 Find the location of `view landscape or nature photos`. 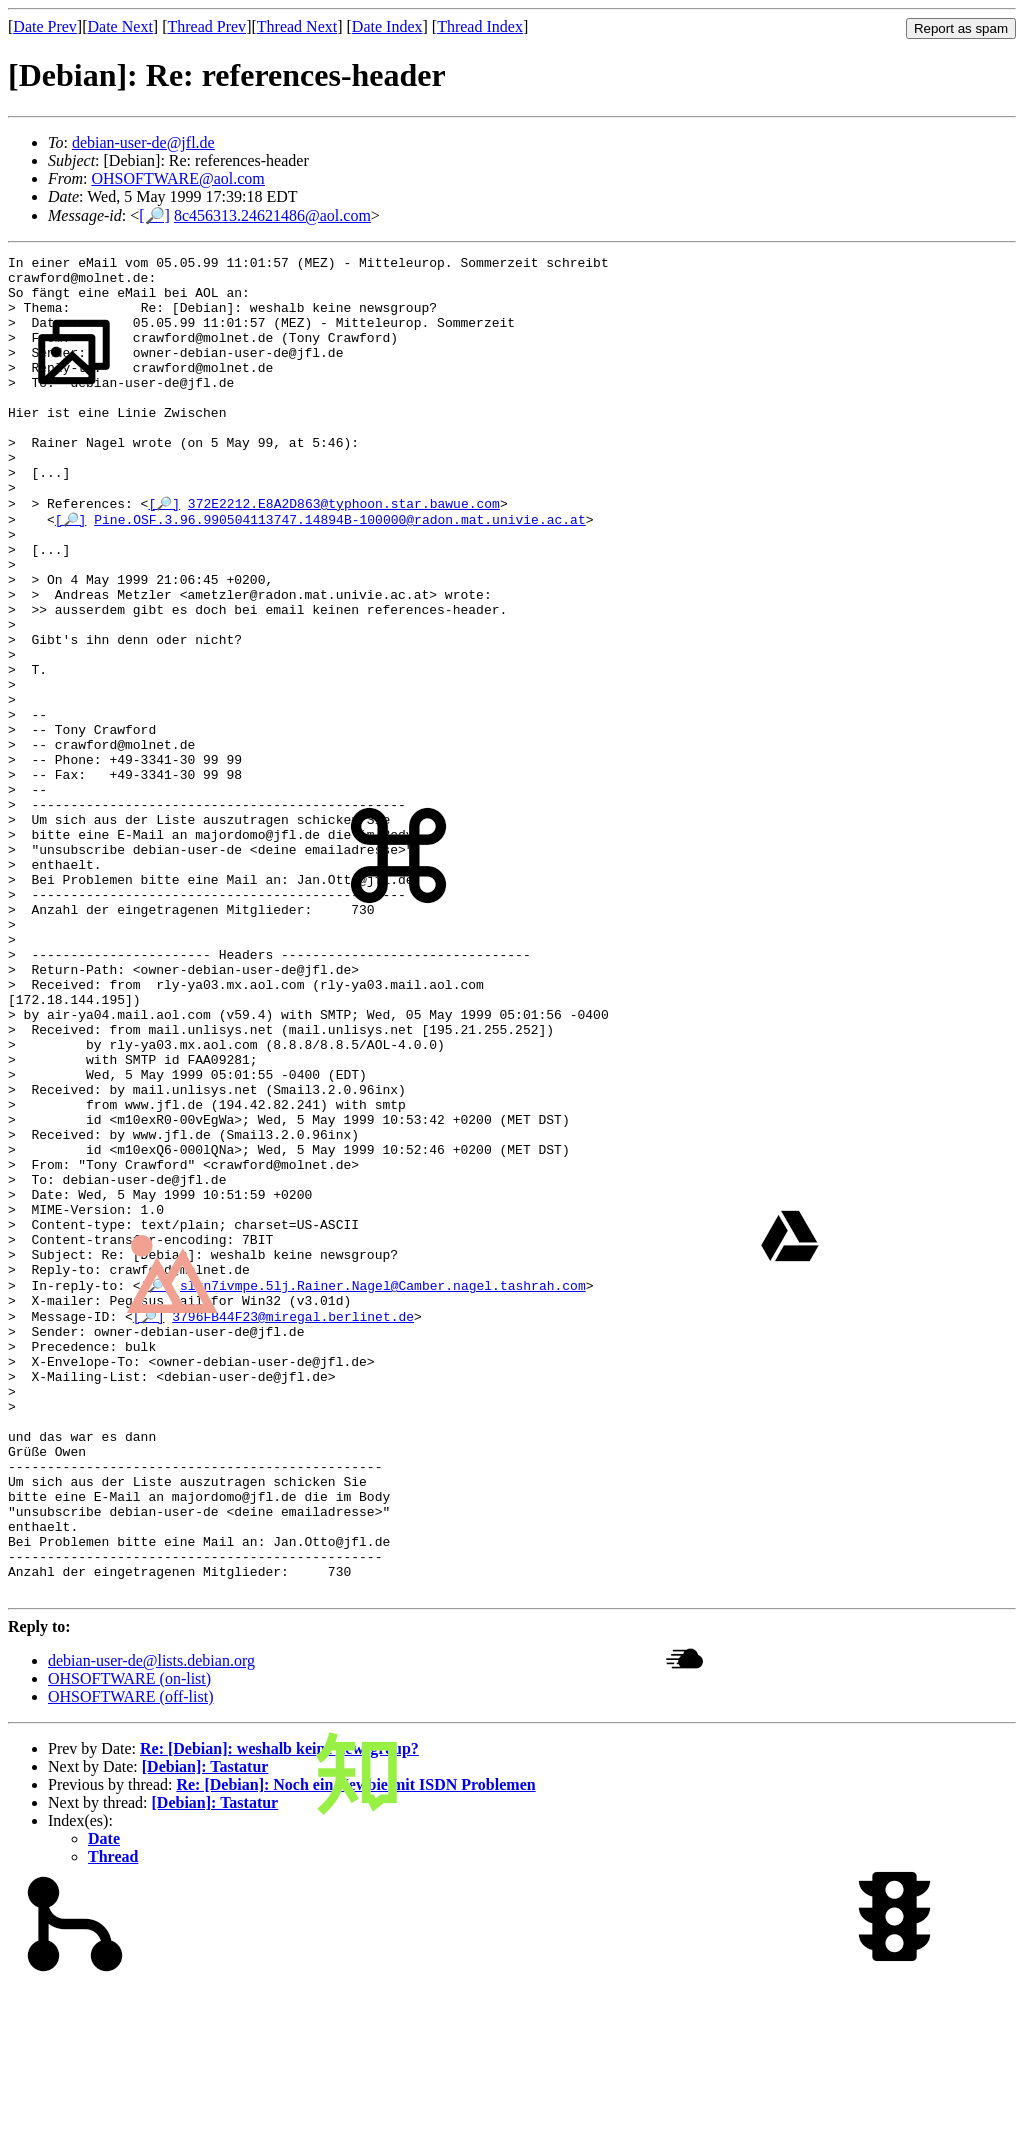

view landscape or nature photos is located at coordinates (170, 1274).